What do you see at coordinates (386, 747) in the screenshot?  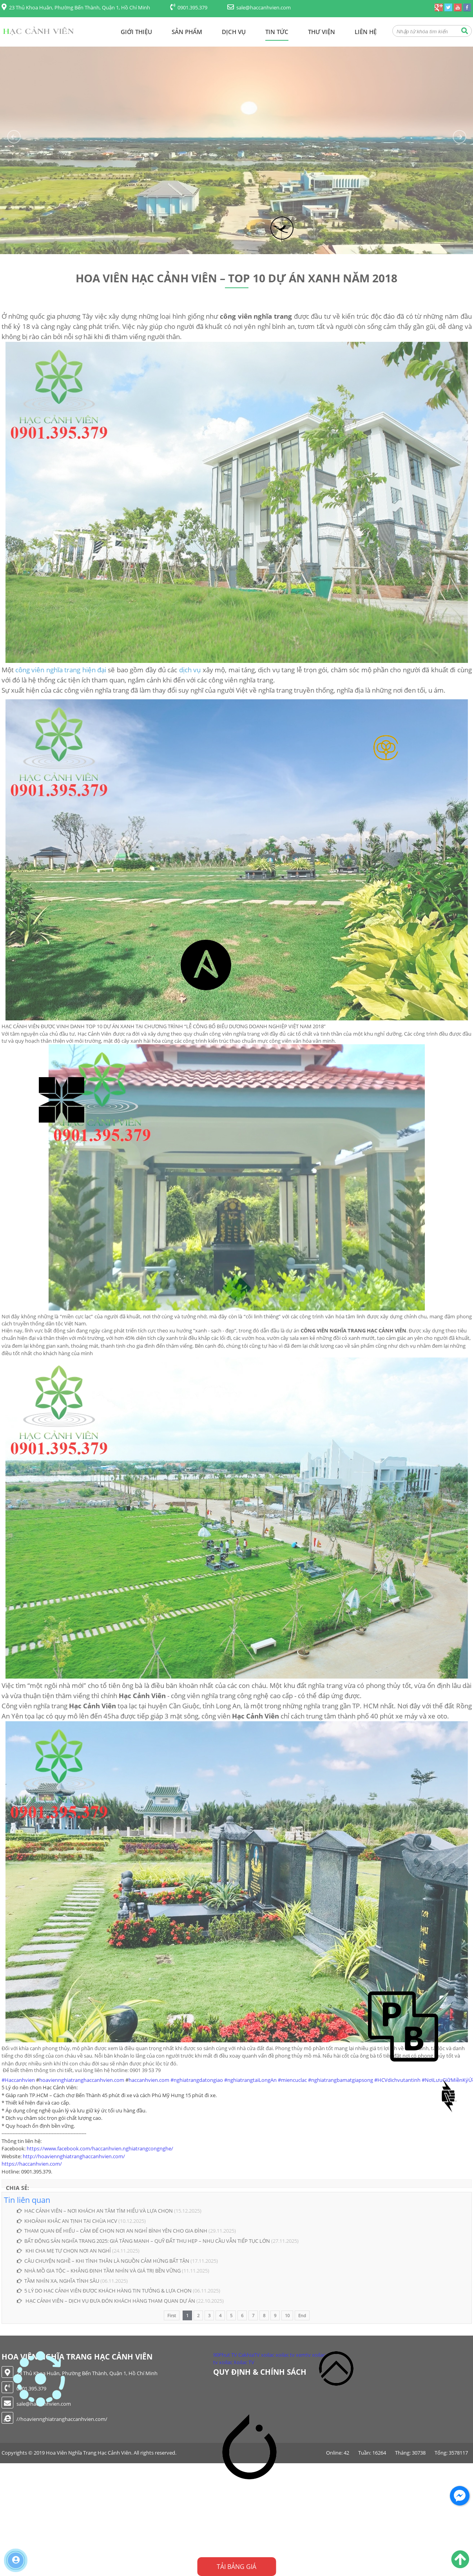 I see `visit cotton bureau website` at bounding box center [386, 747].